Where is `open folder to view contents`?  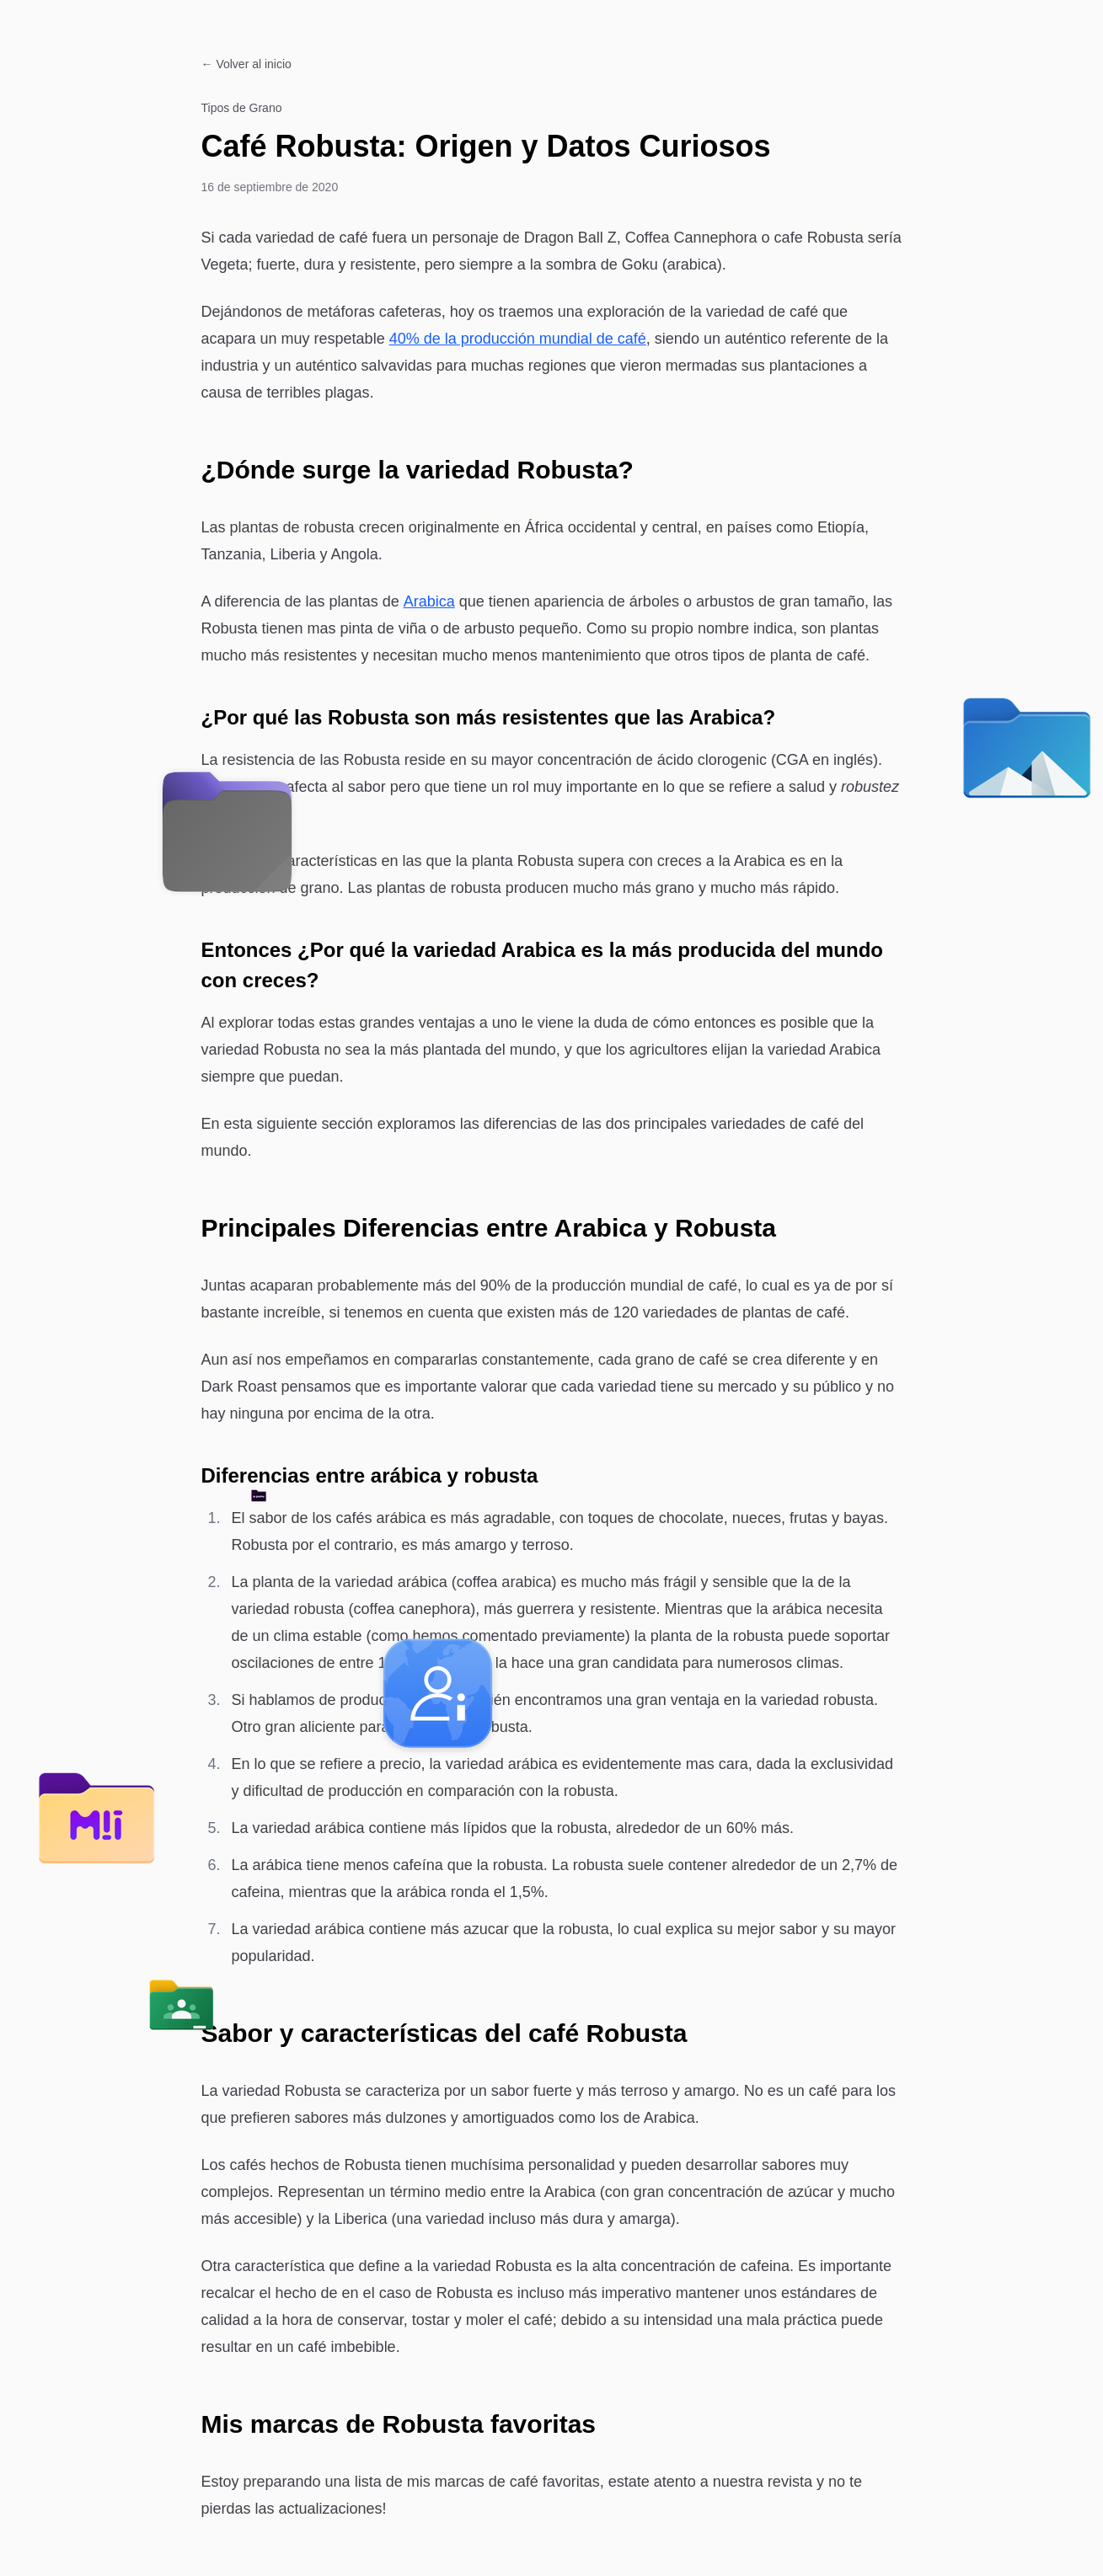 open folder to view contents is located at coordinates (227, 831).